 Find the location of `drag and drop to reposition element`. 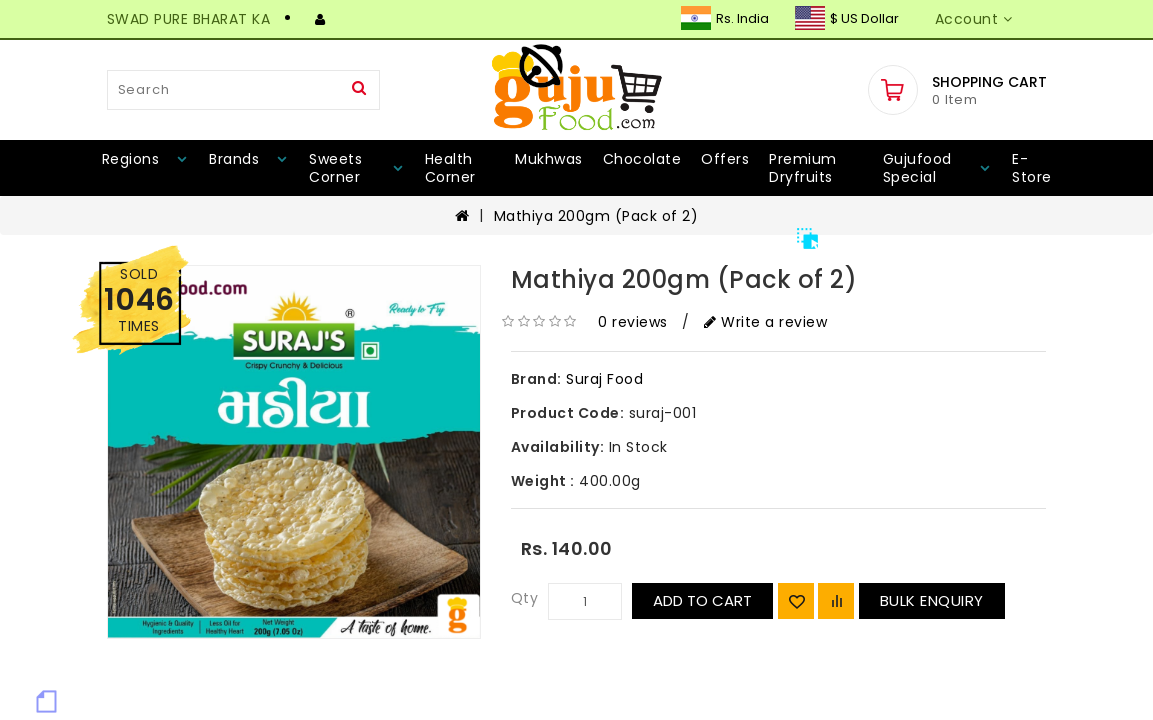

drag and drop to reposition element is located at coordinates (807, 238).